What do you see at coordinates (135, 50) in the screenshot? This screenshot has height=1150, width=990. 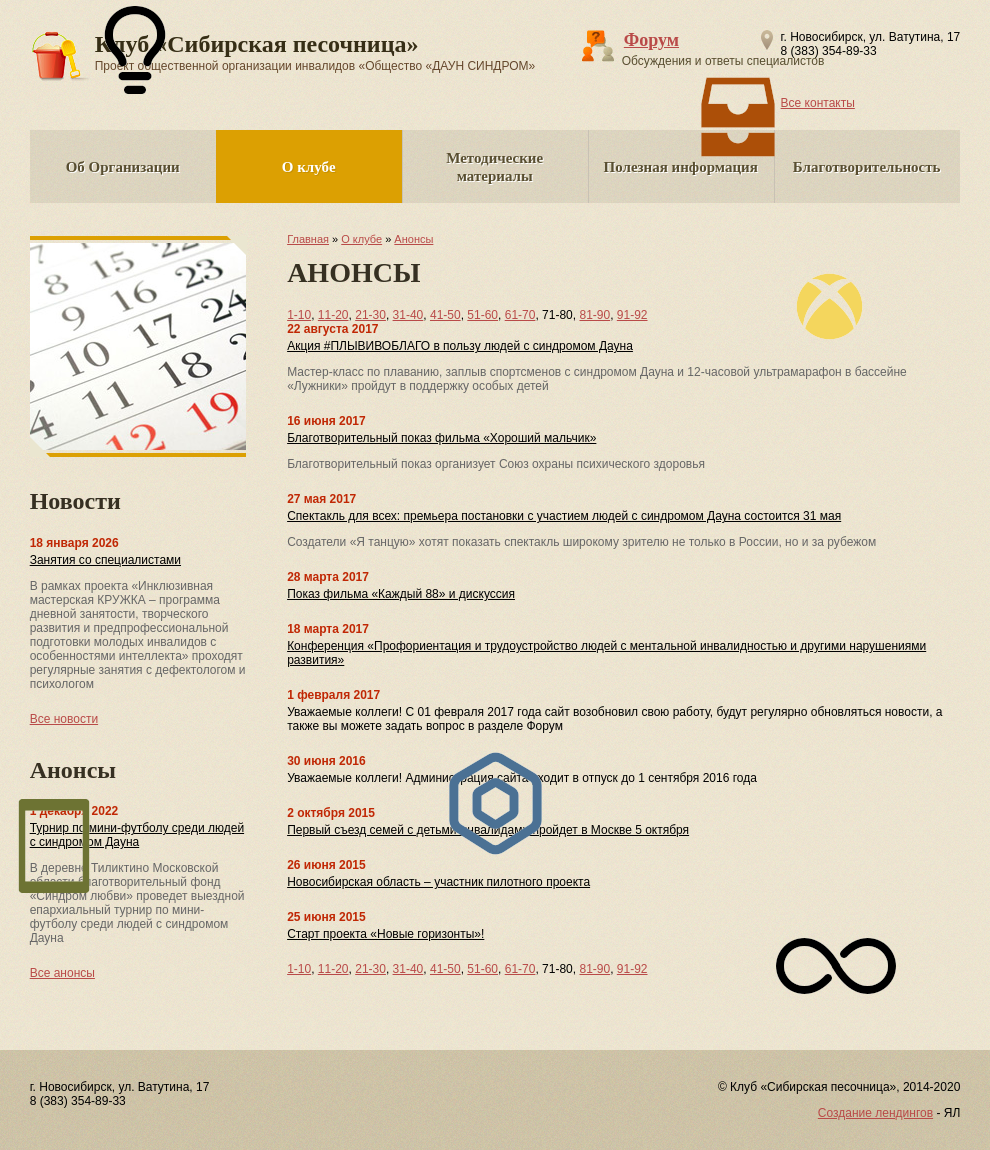 I see `view tips or suggestions` at bounding box center [135, 50].